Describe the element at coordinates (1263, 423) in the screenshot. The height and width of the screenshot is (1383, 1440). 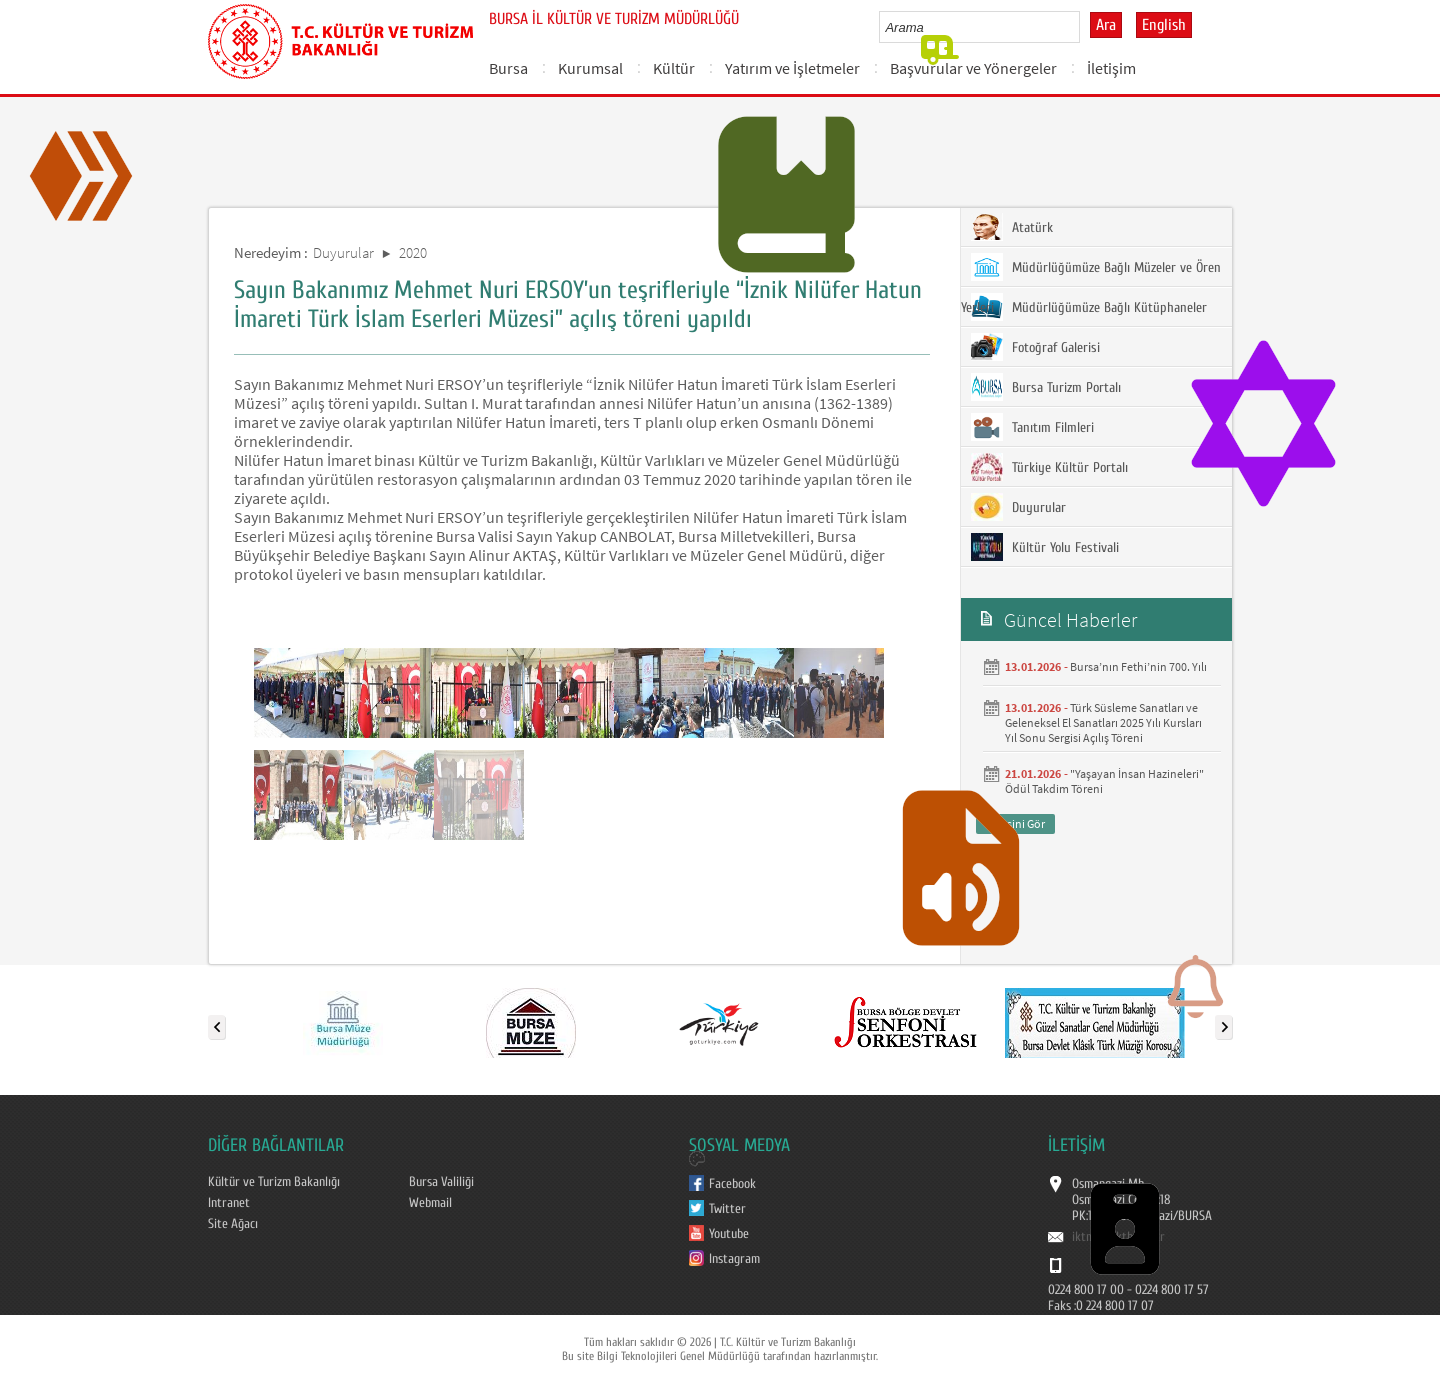
I see `indicates jewish or hebrew content` at that location.